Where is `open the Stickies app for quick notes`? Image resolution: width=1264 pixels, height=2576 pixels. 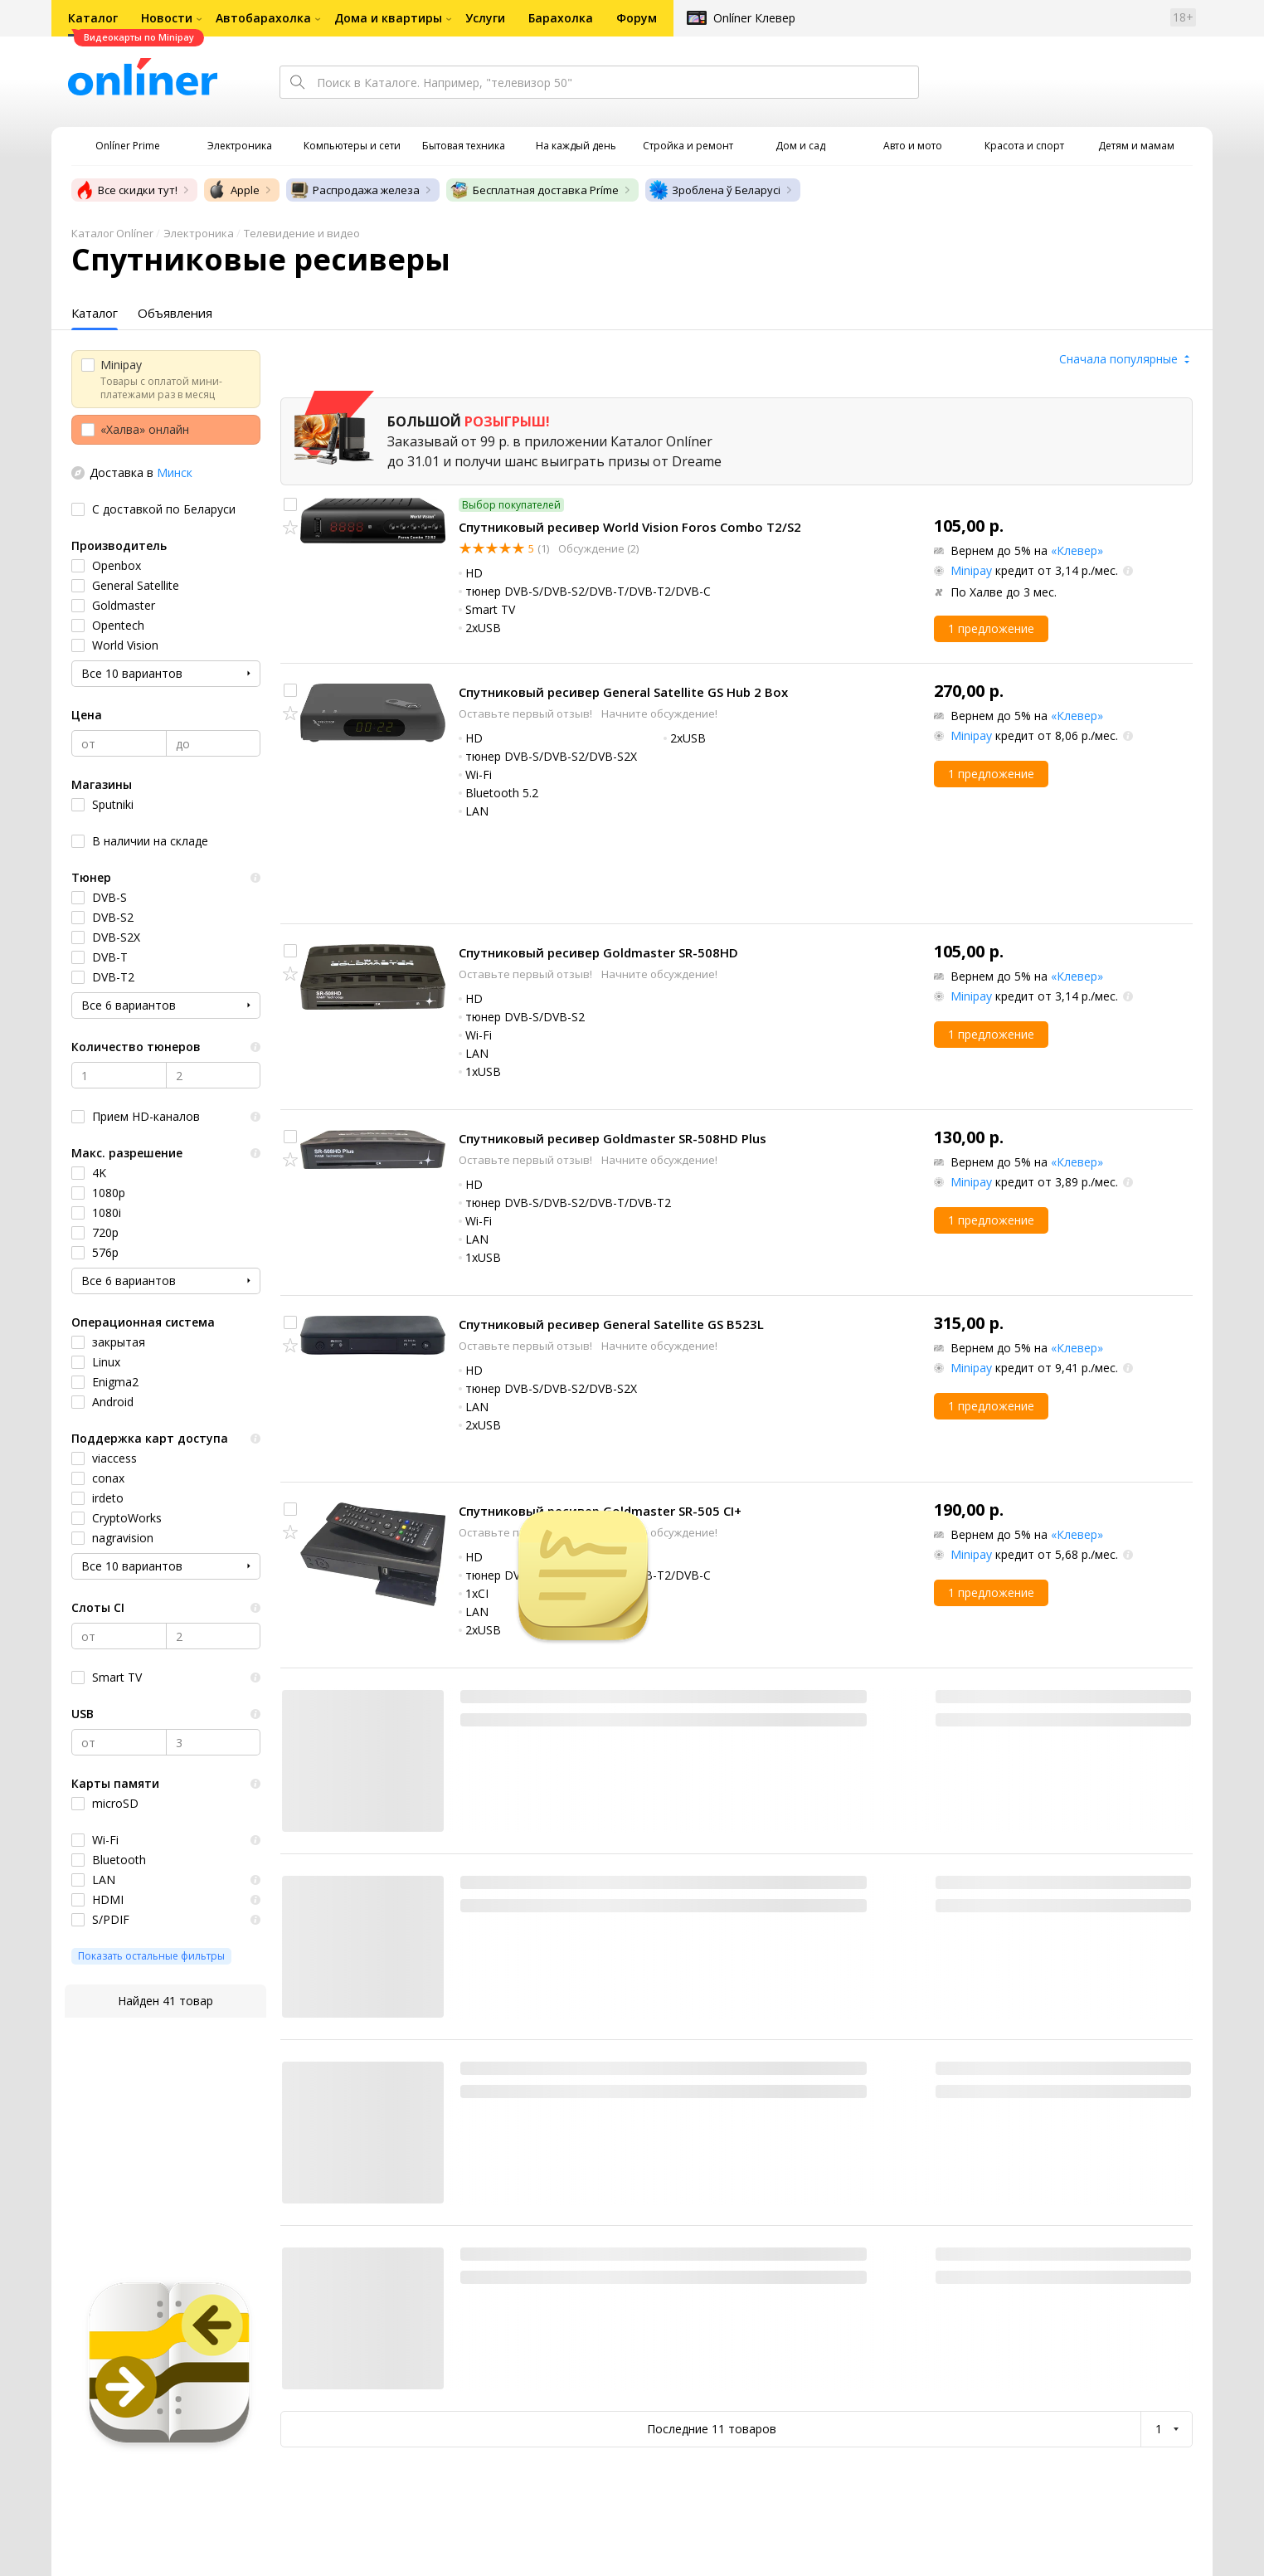 open the Stickies app for quick notes is located at coordinates (583, 1575).